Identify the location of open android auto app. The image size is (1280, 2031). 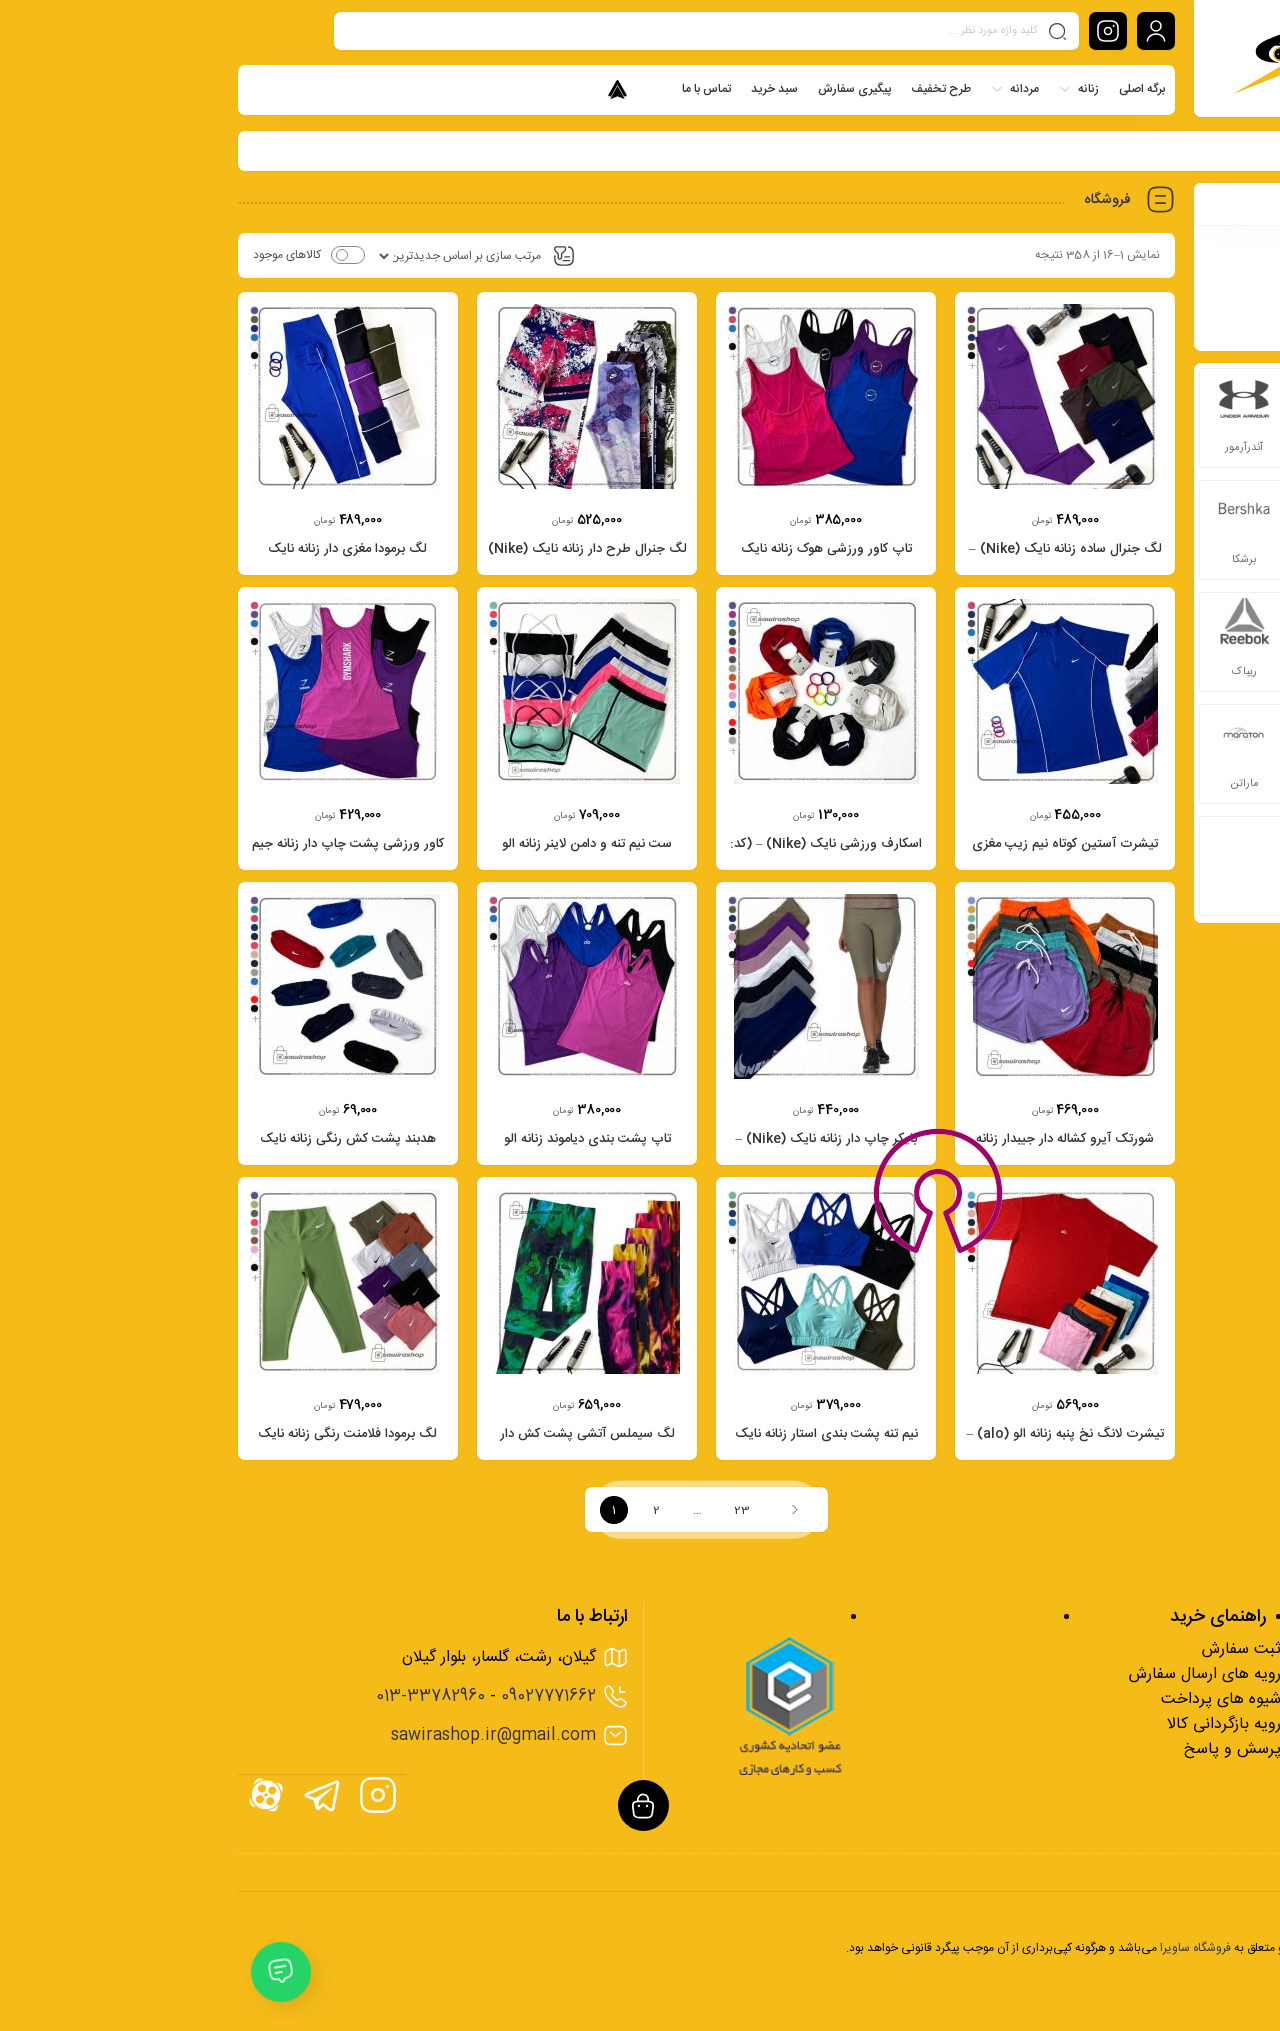
(617, 89).